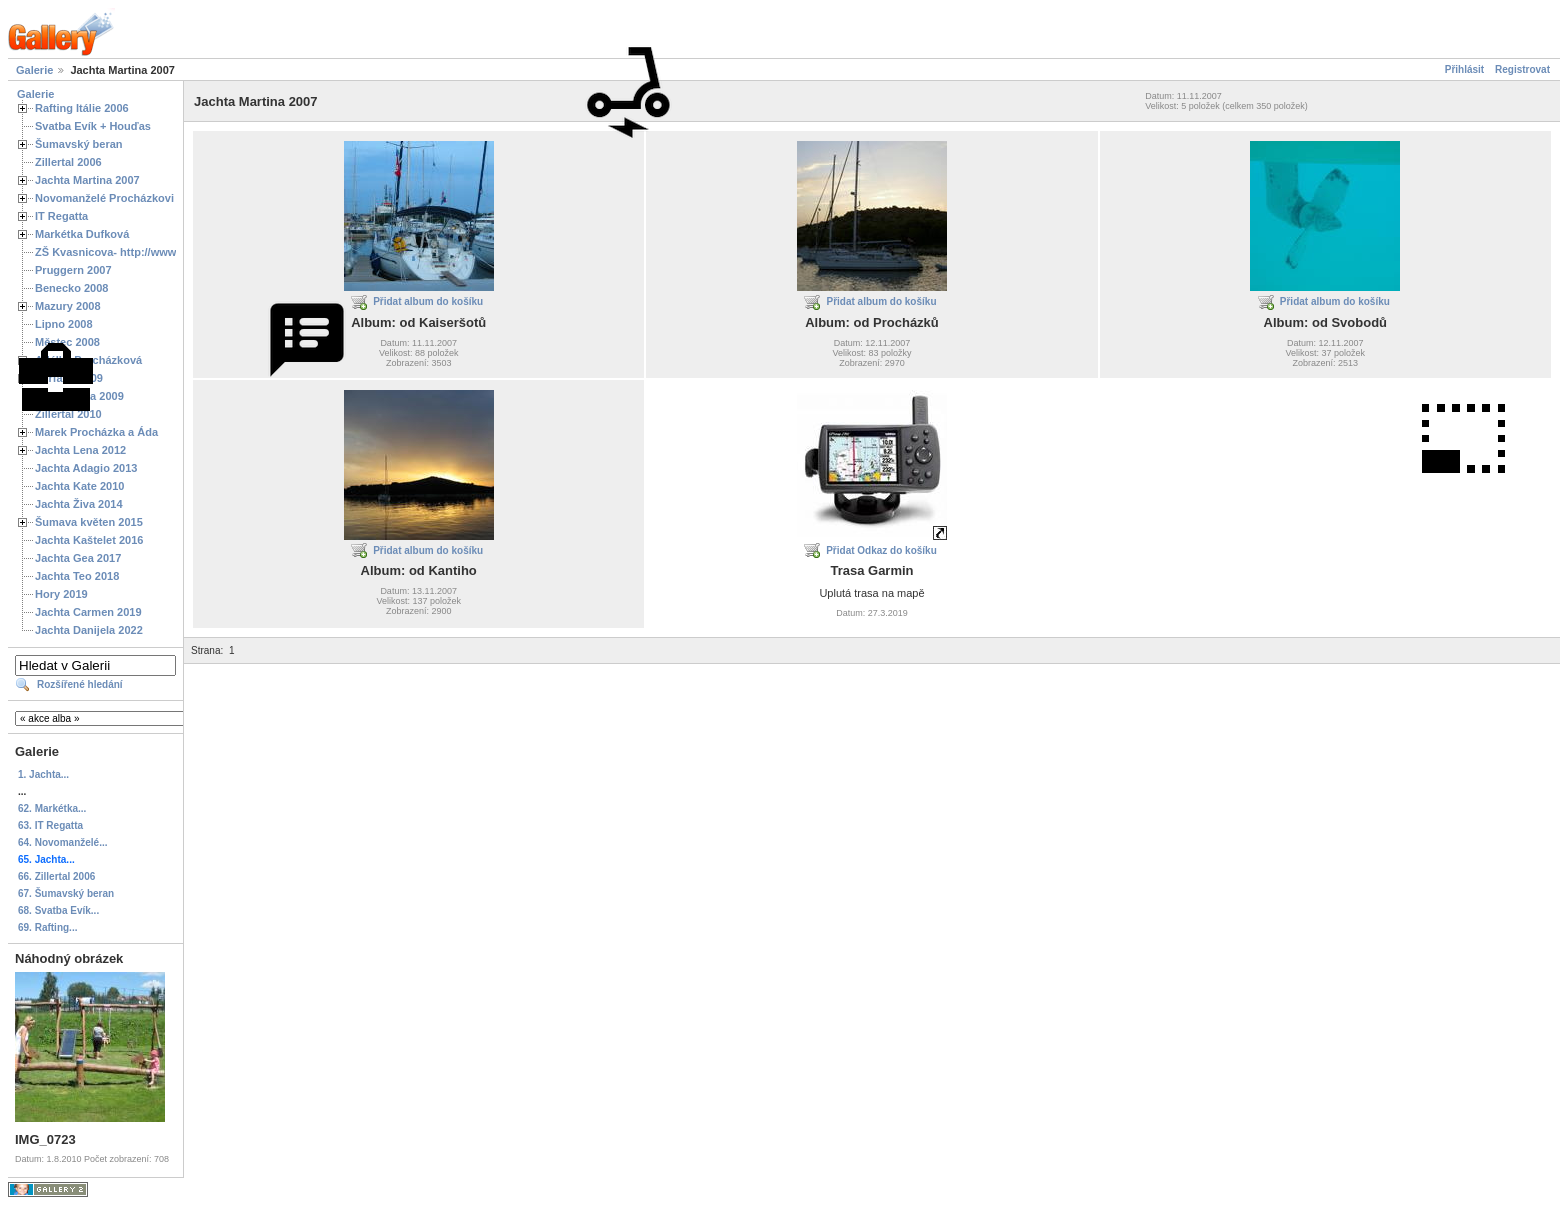 This screenshot has width=1568, height=1207. Describe the element at coordinates (56, 377) in the screenshot. I see `access work or business tools` at that location.